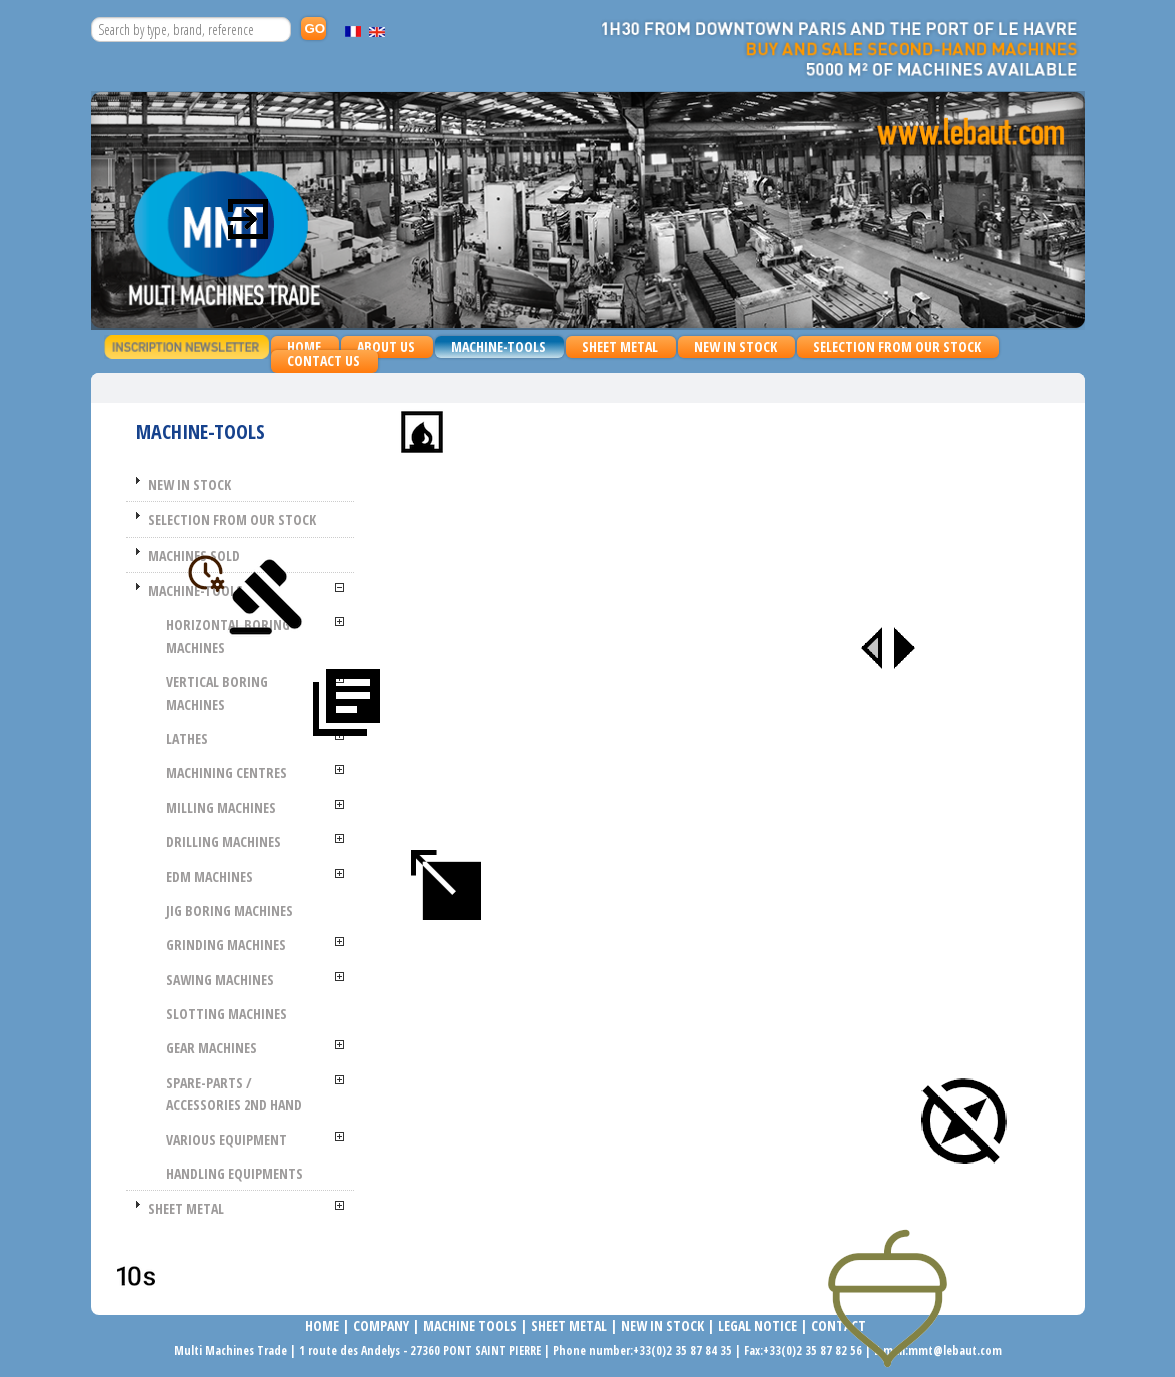 Image resolution: width=1175 pixels, height=1377 pixels. What do you see at coordinates (248, 219) in the screenshot?
I see `log out of the current account` at bounding box center [248, 219].